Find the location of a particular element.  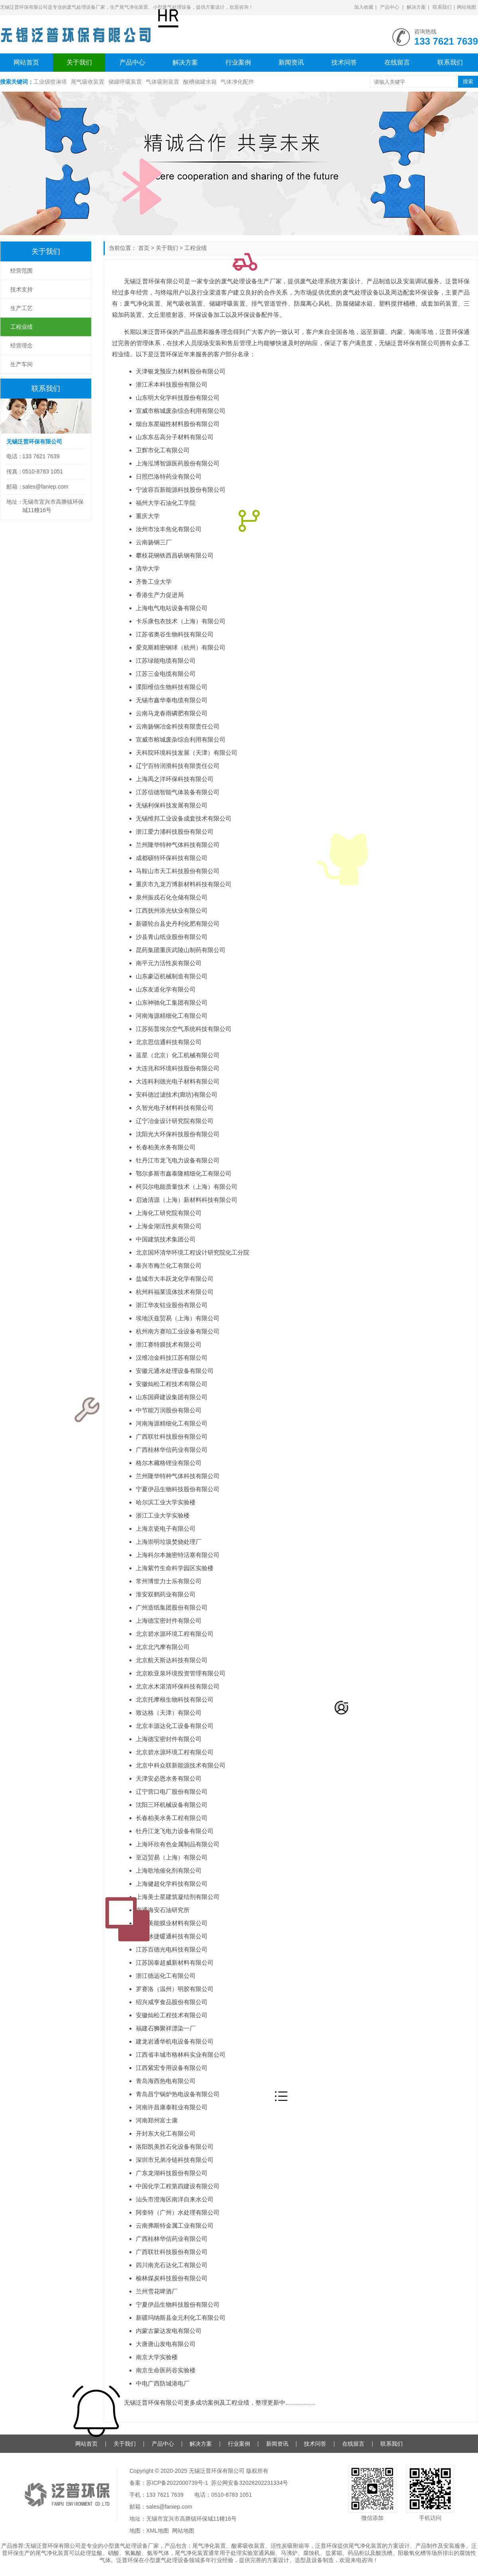

insert a horizontal rule or divider line is located at coordinates (168, 17).